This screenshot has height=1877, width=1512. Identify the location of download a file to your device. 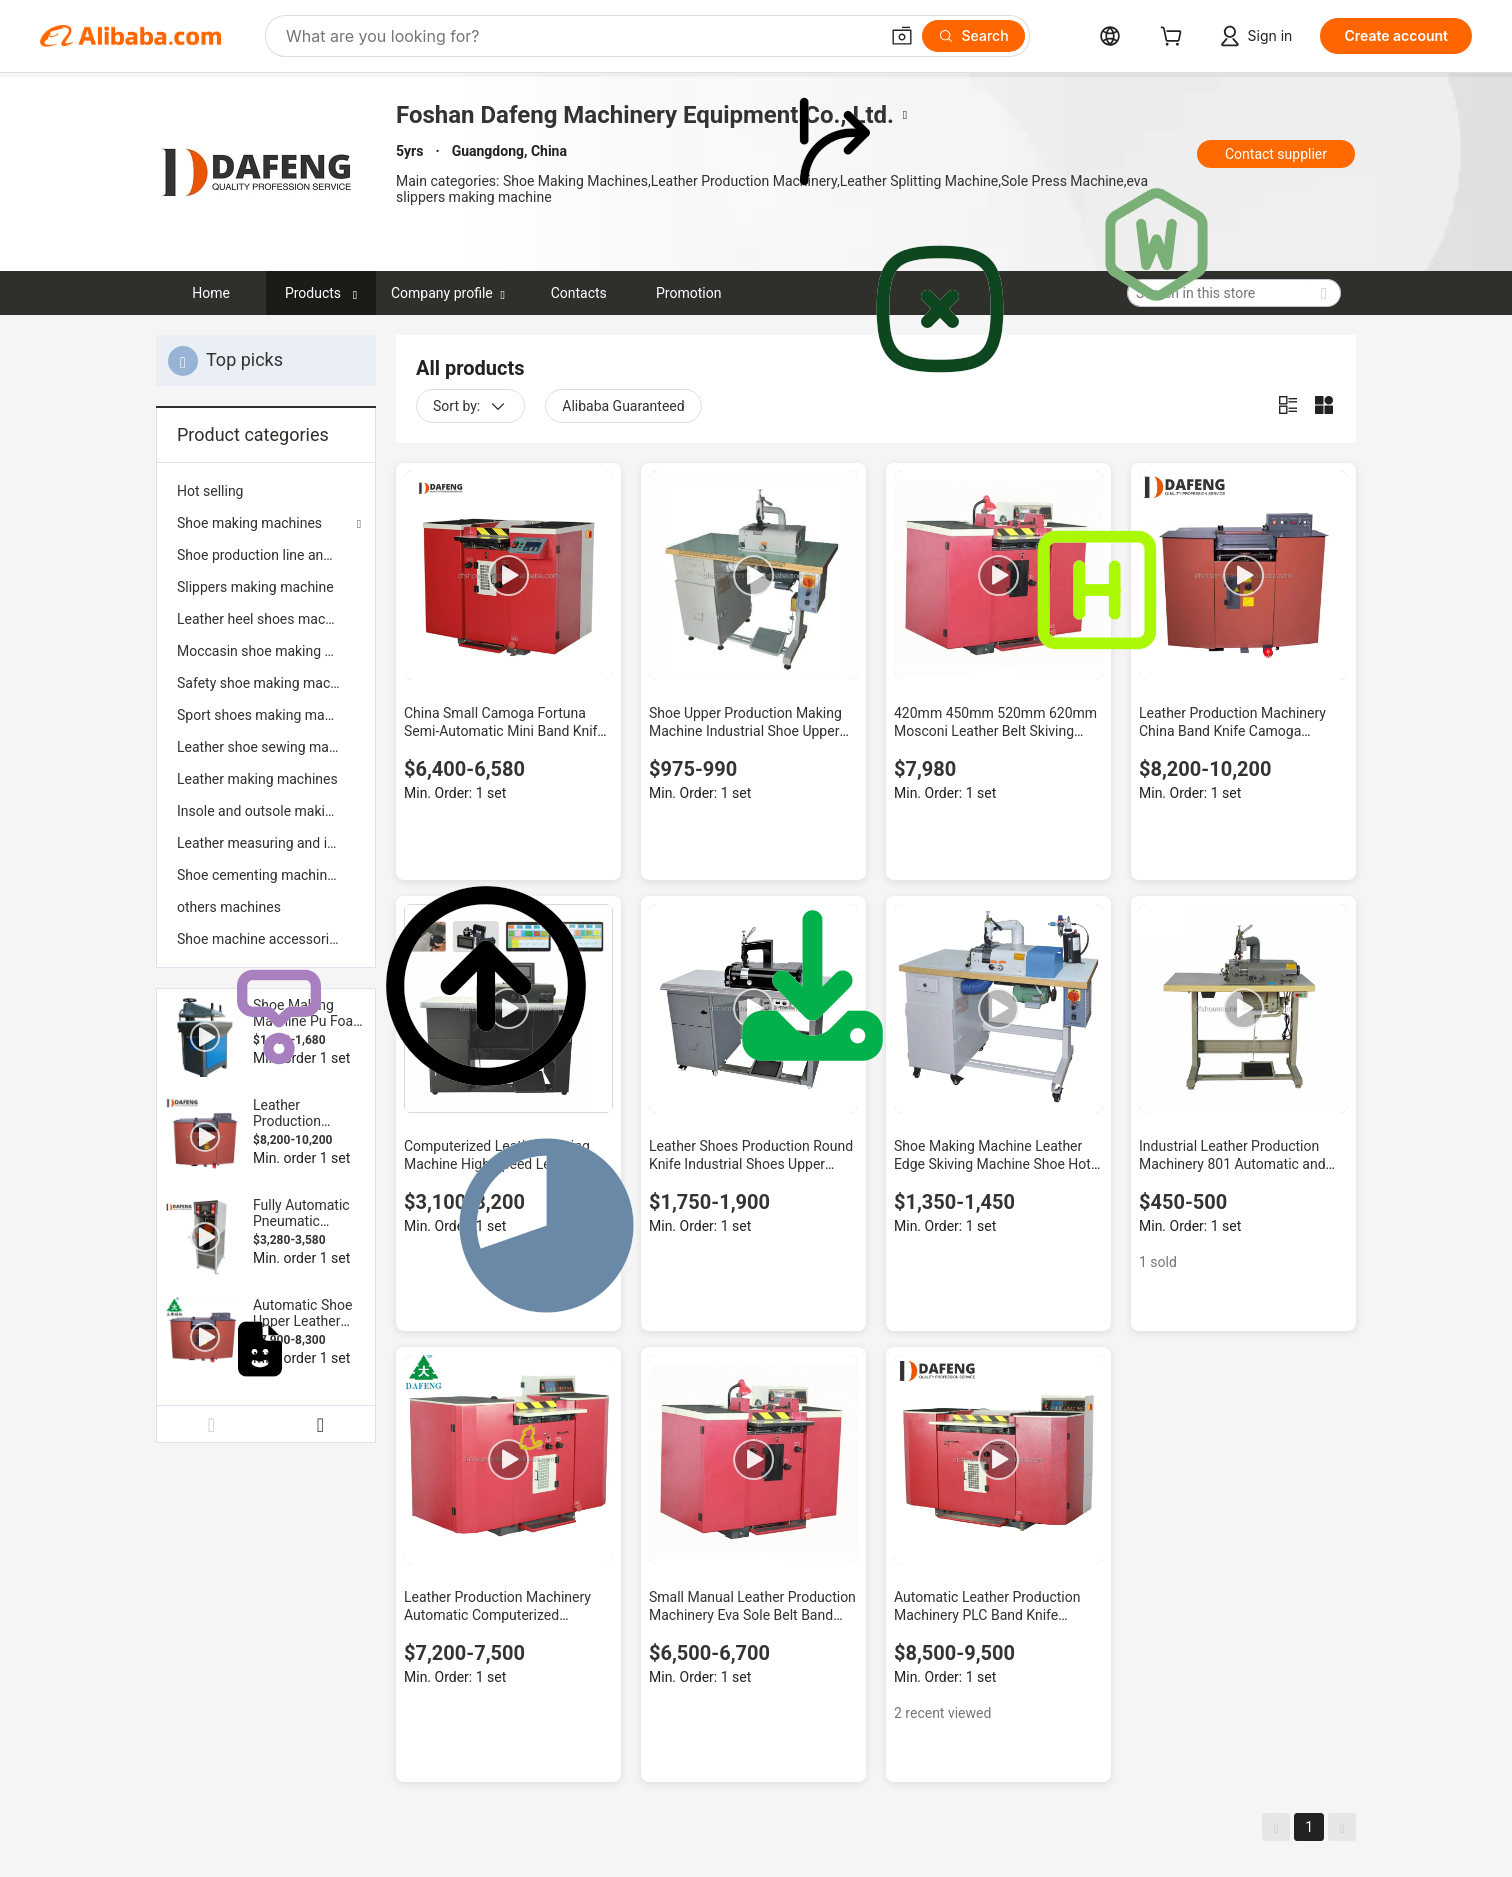
(812, 990).